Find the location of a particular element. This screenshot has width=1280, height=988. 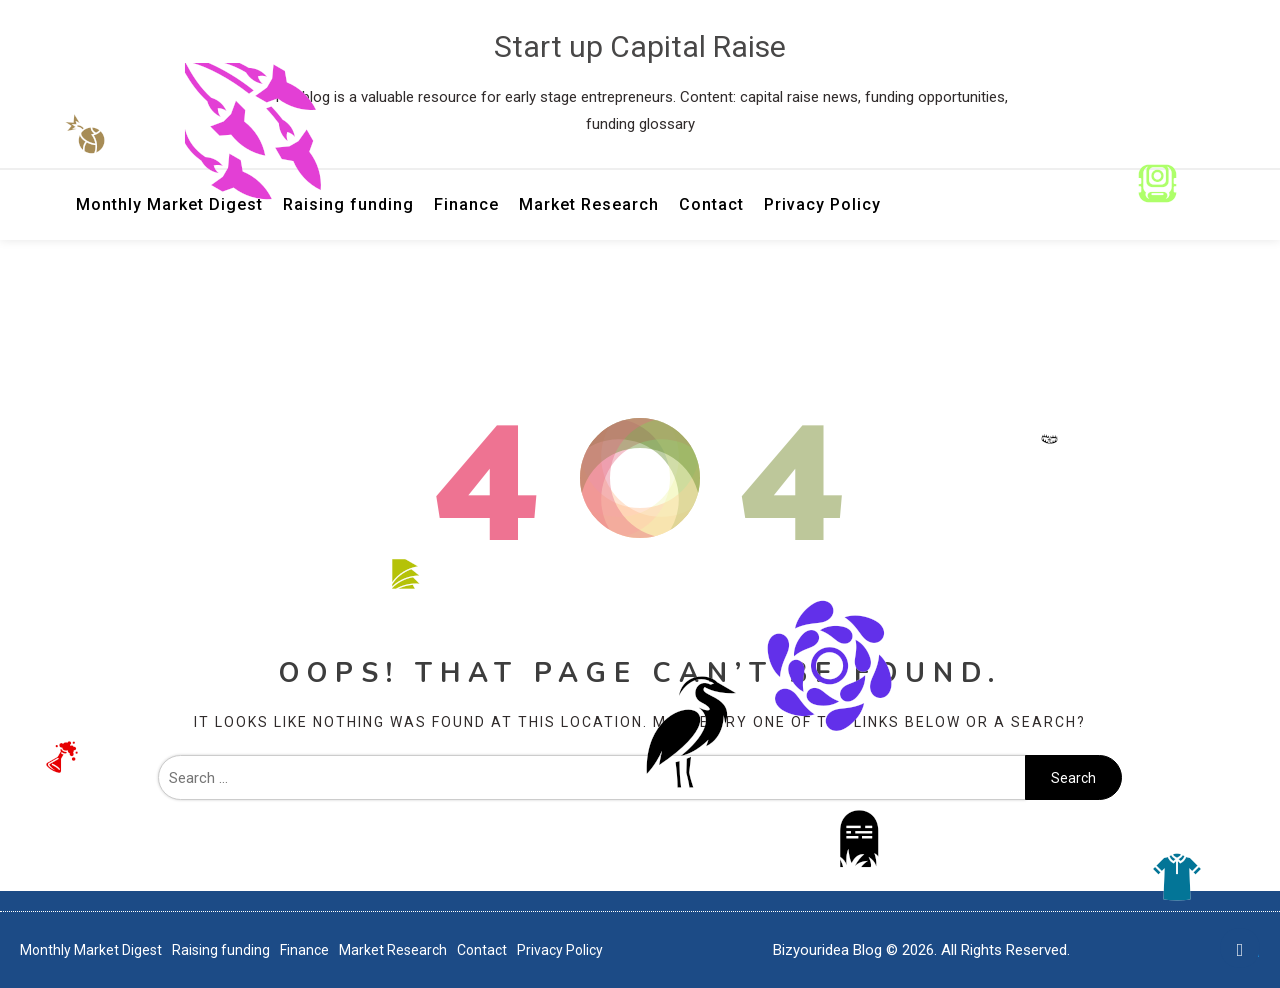

access alchemy or crafting features is located at coordinates (62, 757).